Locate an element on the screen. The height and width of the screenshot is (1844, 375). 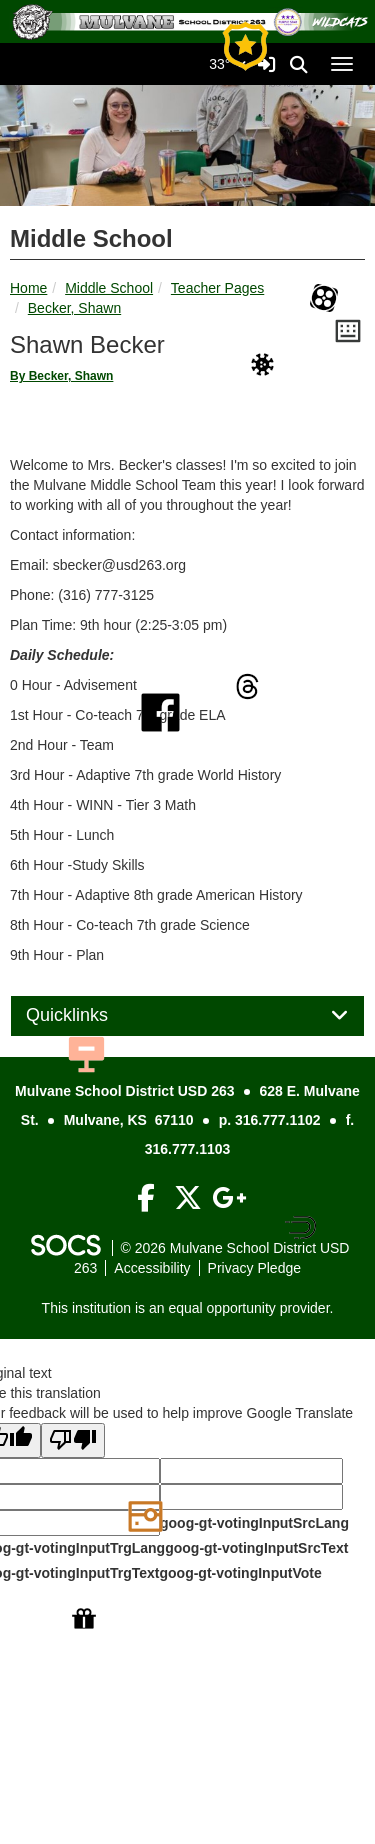
indicates a reserved or held item is located at coordinates (86, 1054).